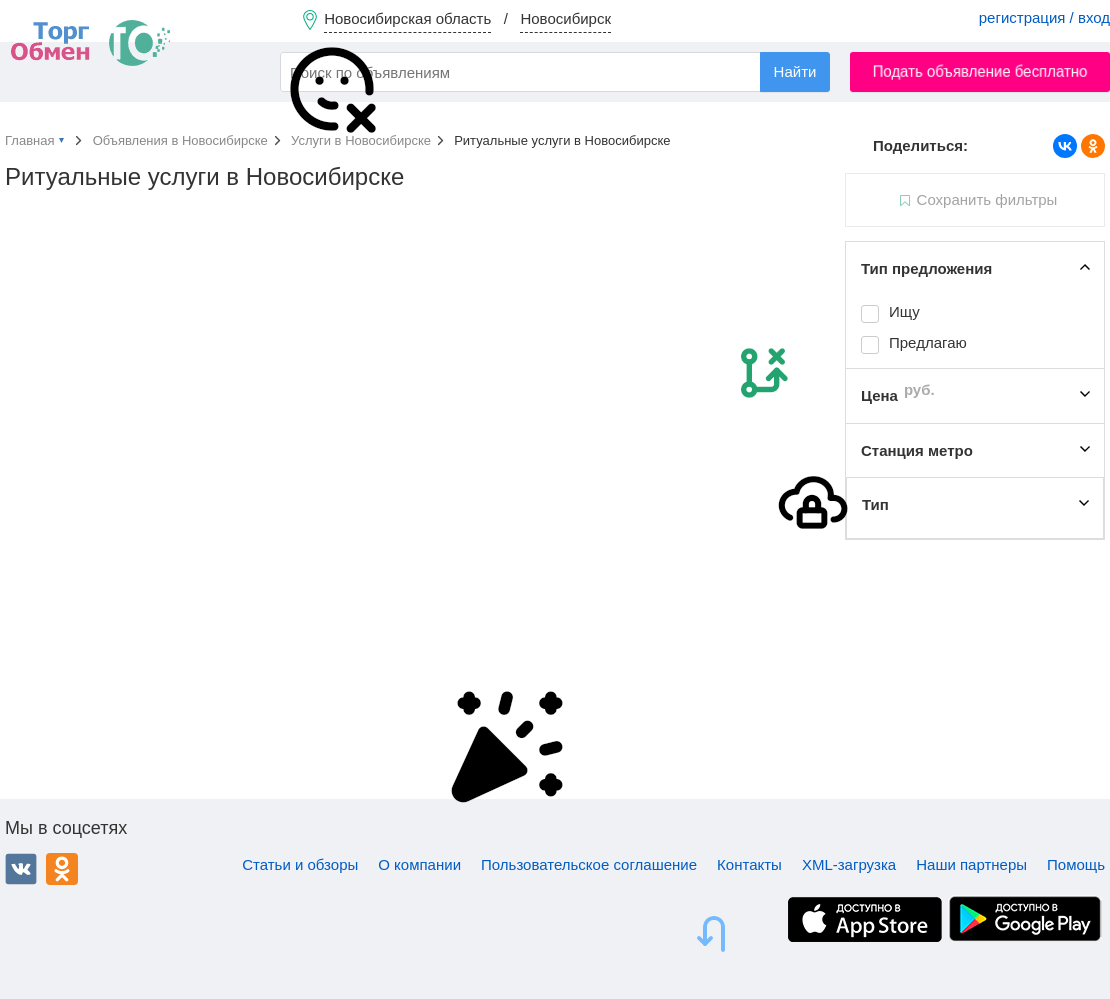  Describe the element at coordinates (332, 89) in the screenshot. I see `remove or cancel a mood/reaction` at that location.